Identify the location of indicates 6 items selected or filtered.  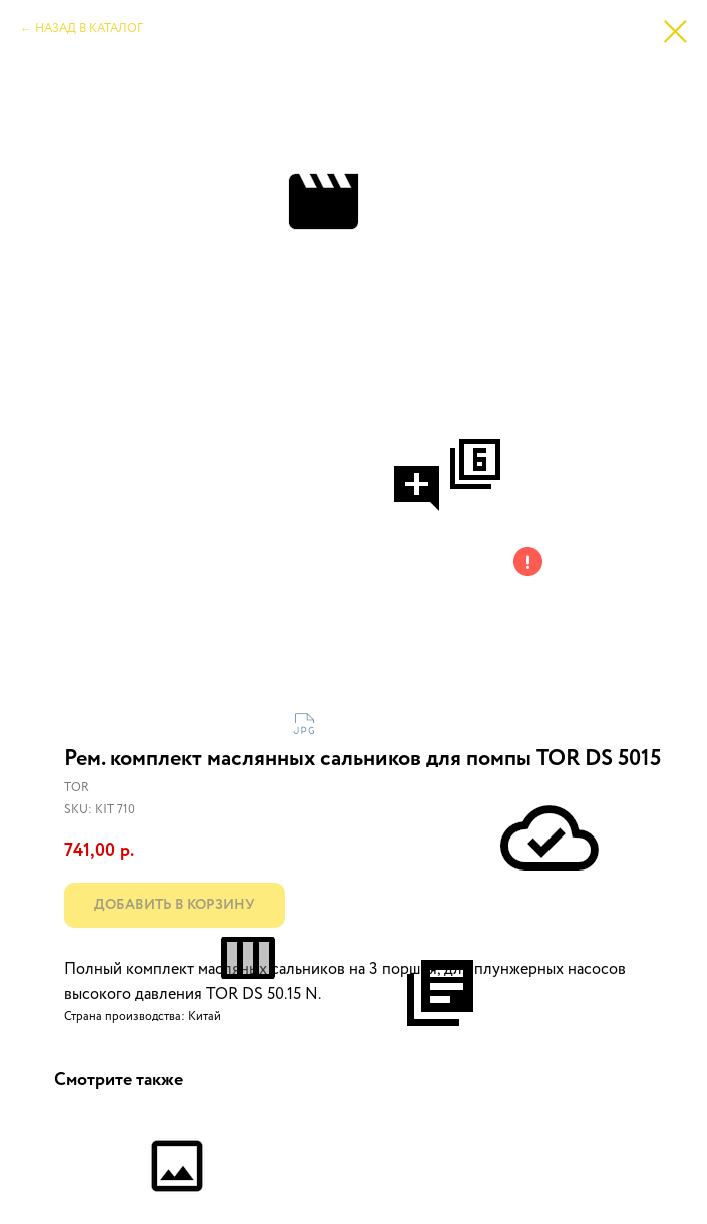
(475, 464).